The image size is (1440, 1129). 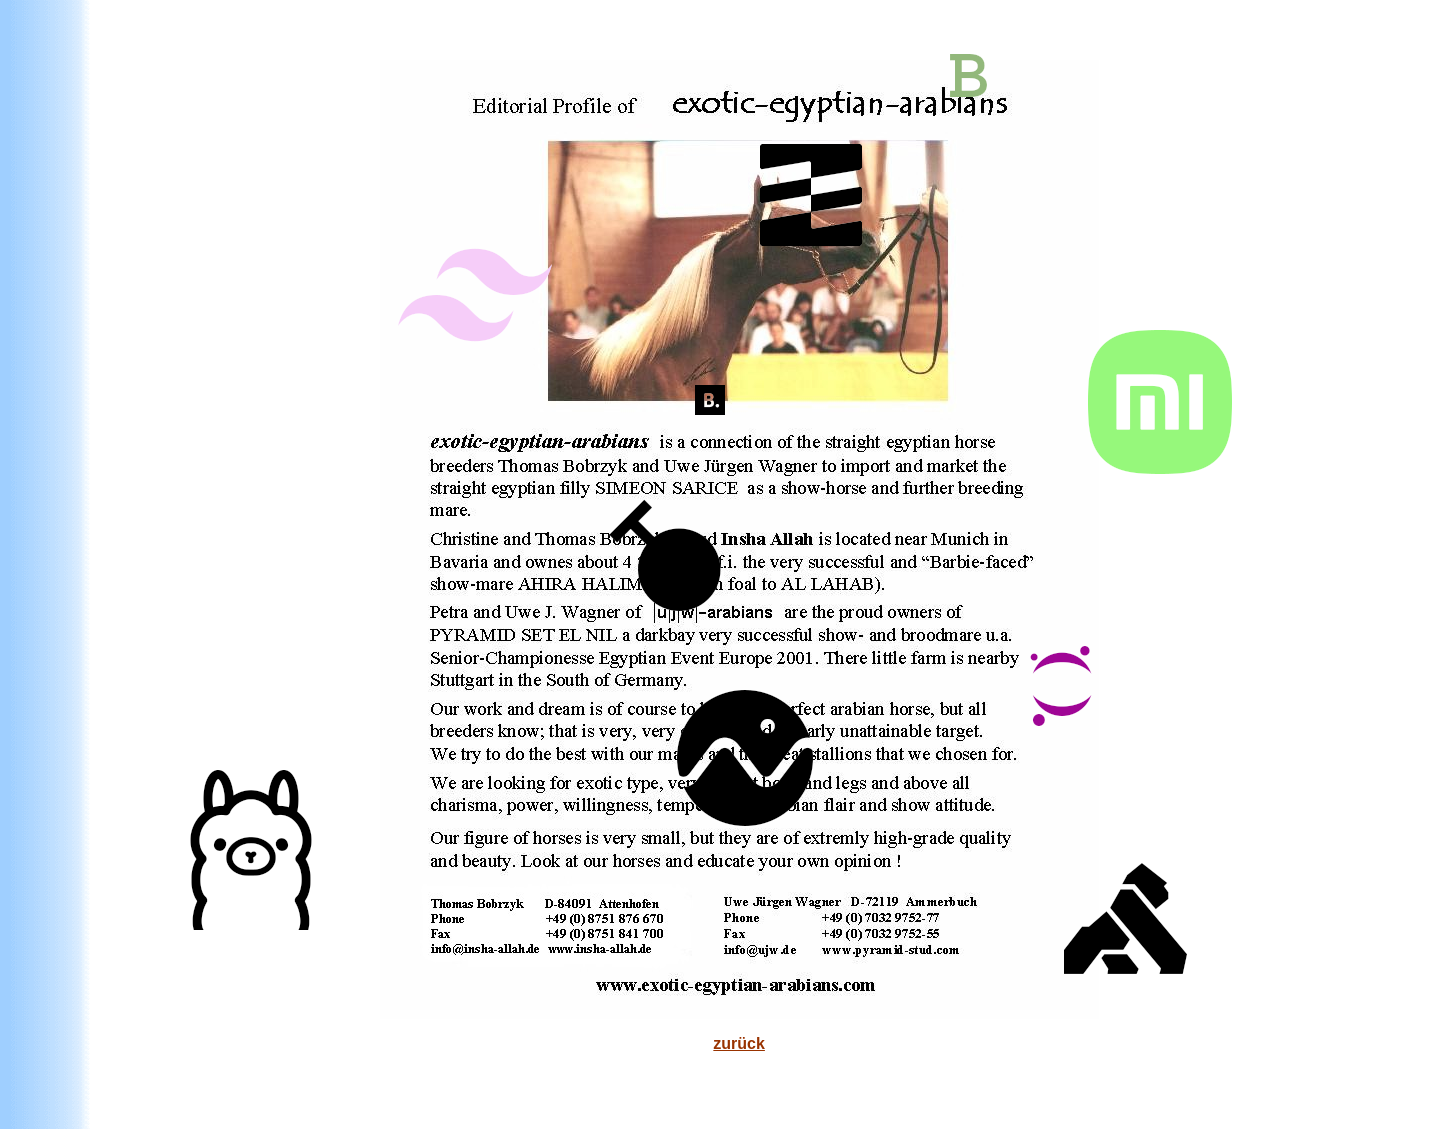 I want to click on open the Booking.com app, so click(x=710, y=400).